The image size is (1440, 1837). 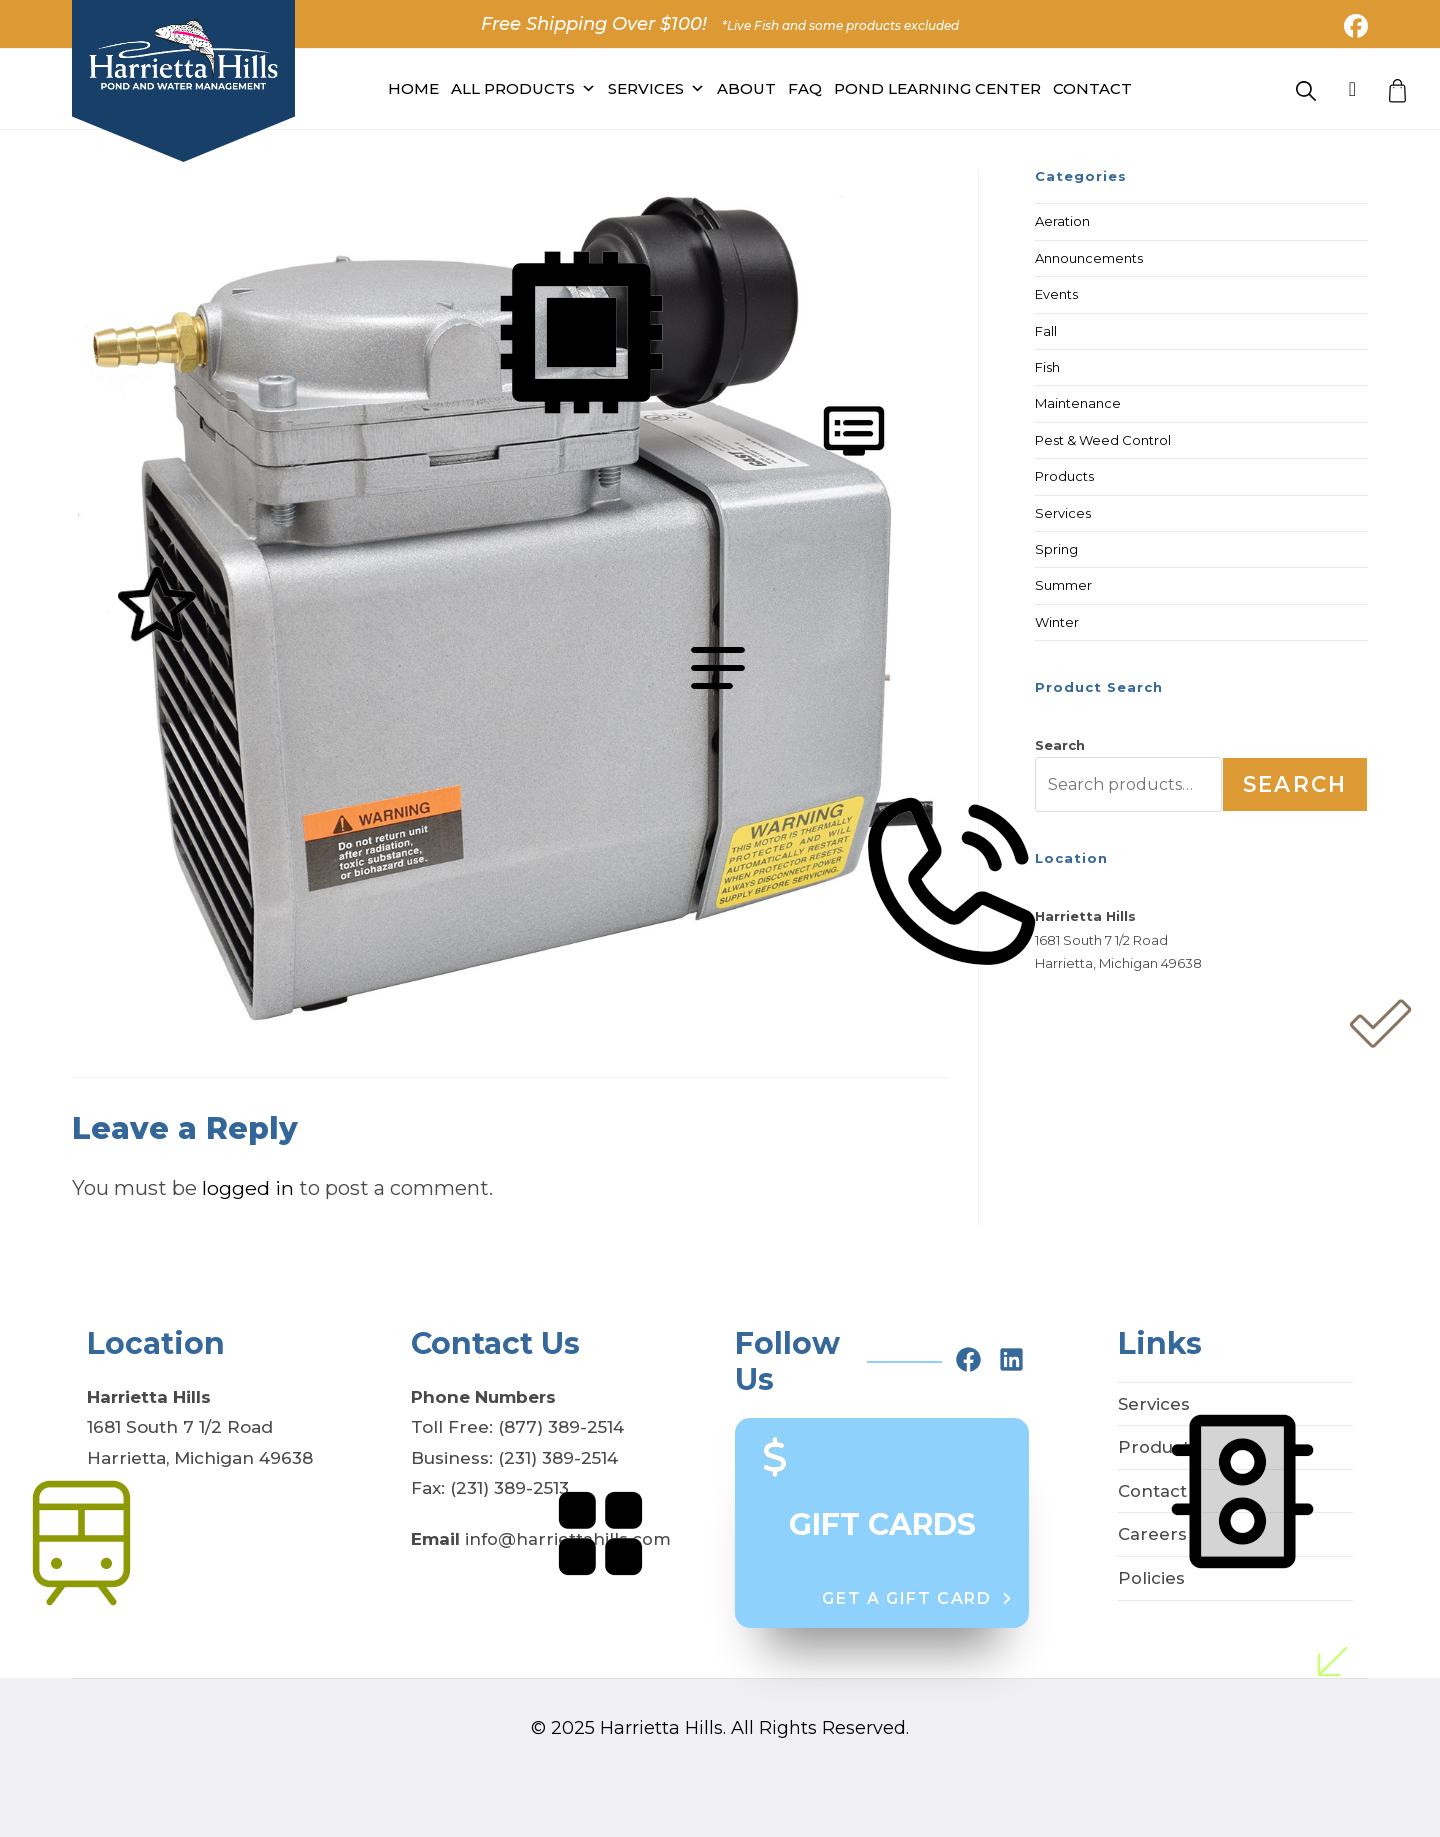 I want to click on justify text alignment, so click(x=718, y=668).